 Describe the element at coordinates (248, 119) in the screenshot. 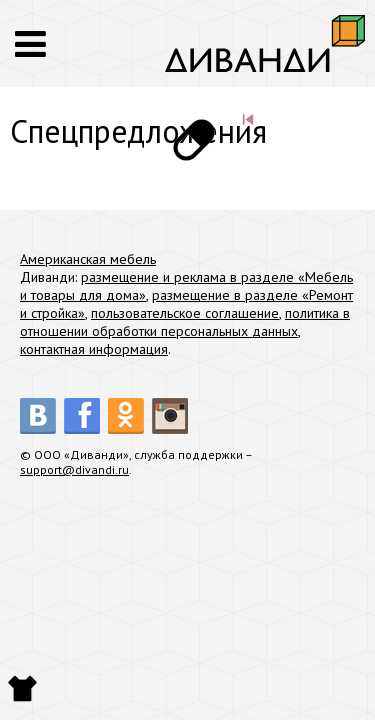

I see `skip to previous track` at that location.